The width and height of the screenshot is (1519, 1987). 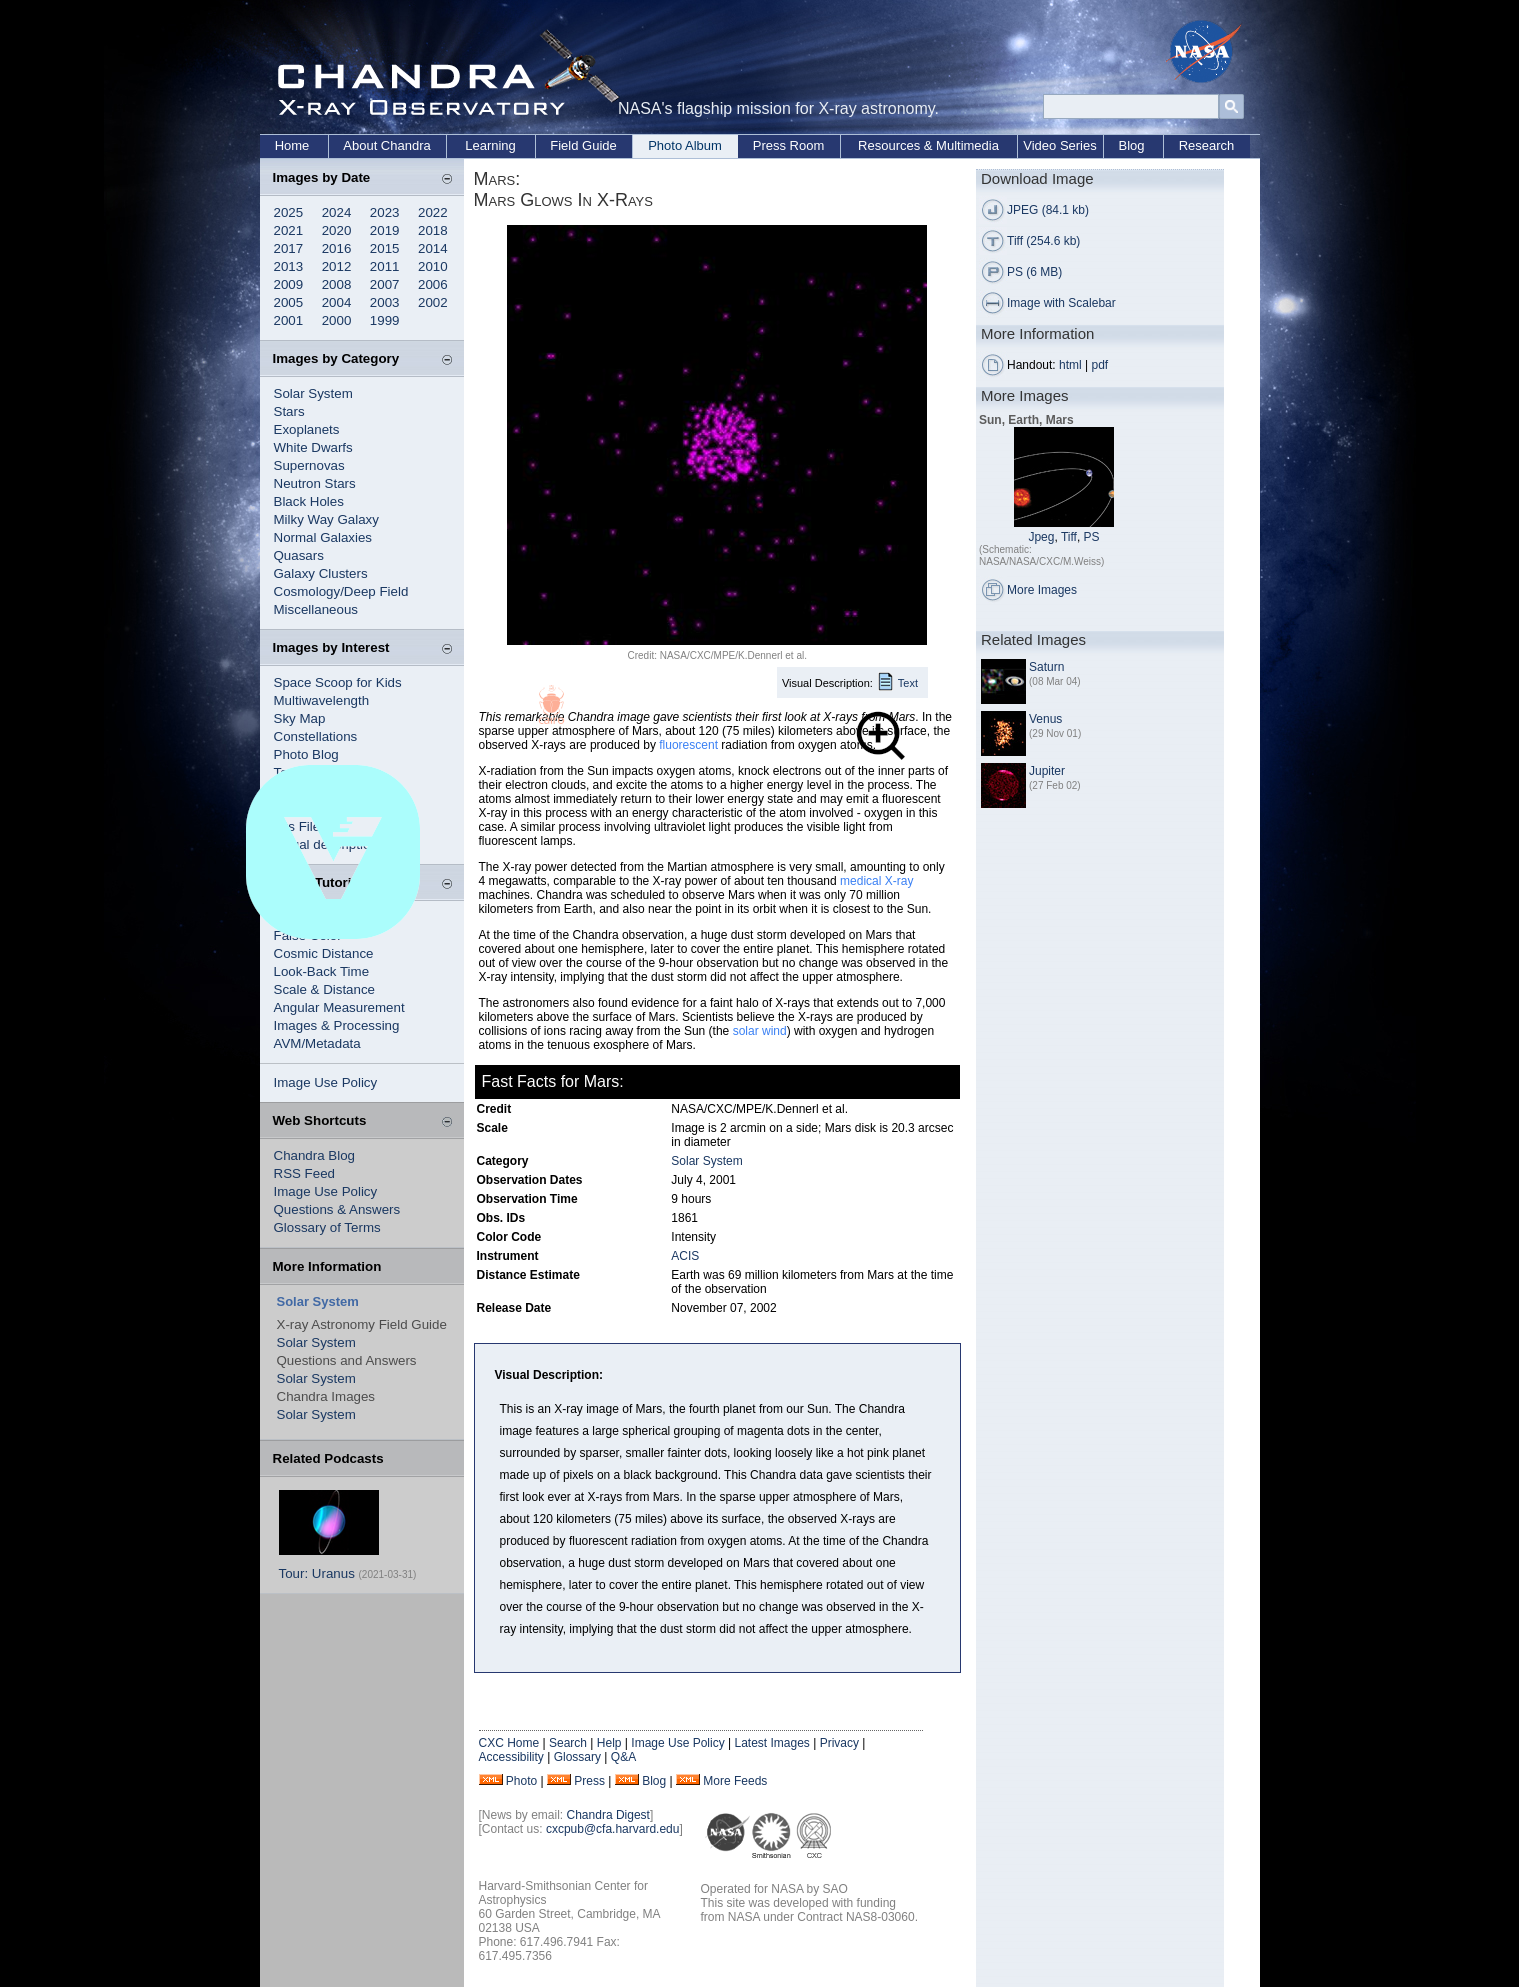 I want to click on Cairo graphics library logo, so click(x=551, y=704).